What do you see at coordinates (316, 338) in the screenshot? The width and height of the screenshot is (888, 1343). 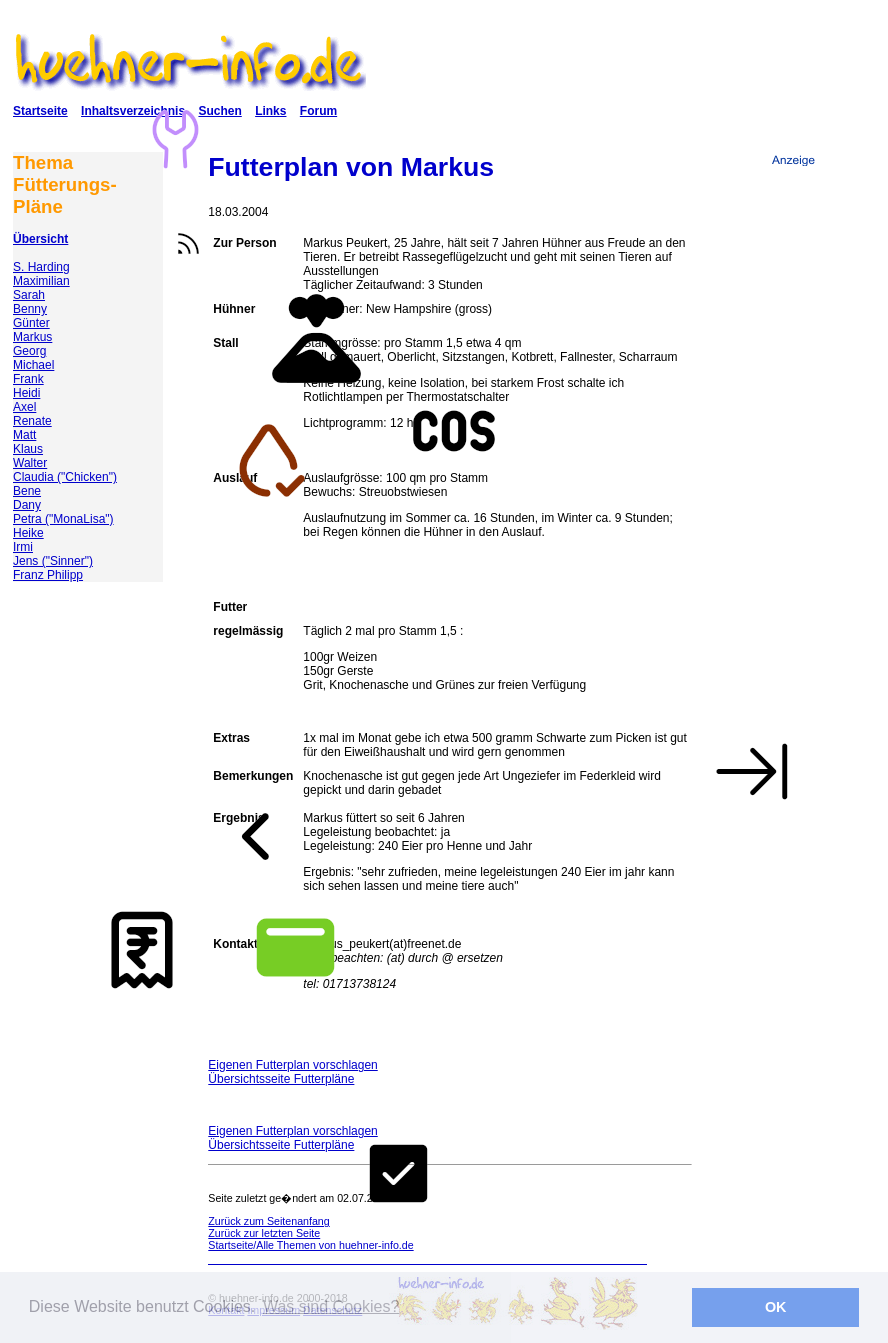 I see `indicates volcanic or geothermal activity` at bounding box center [316, 338].